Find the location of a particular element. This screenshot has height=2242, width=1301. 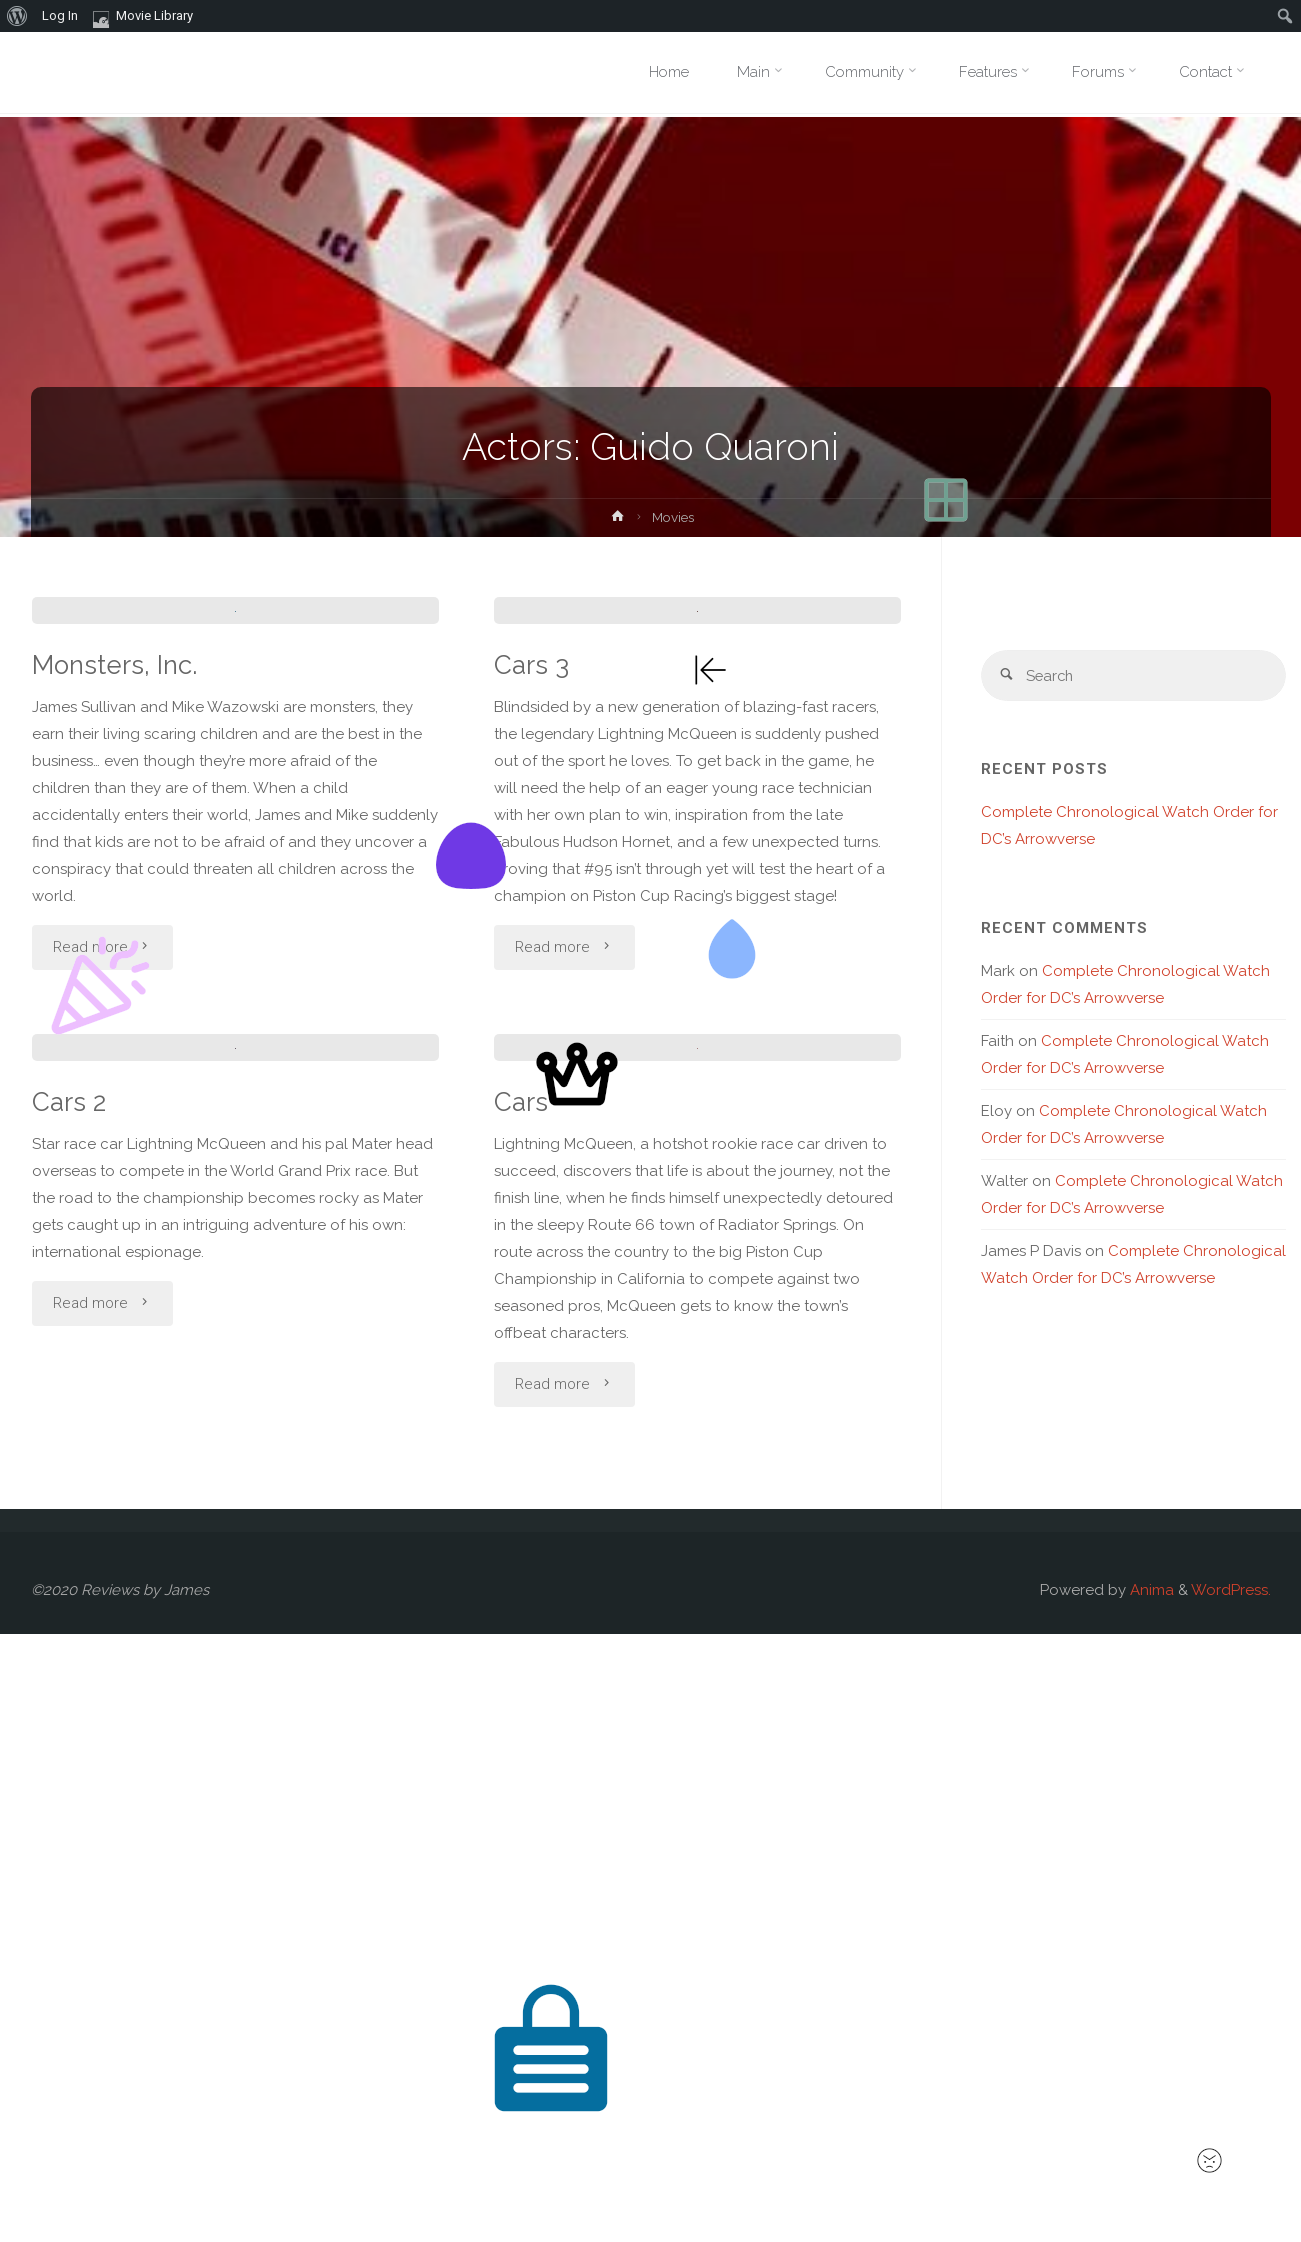

view items in grid layout is located at coordinates (946, 500).